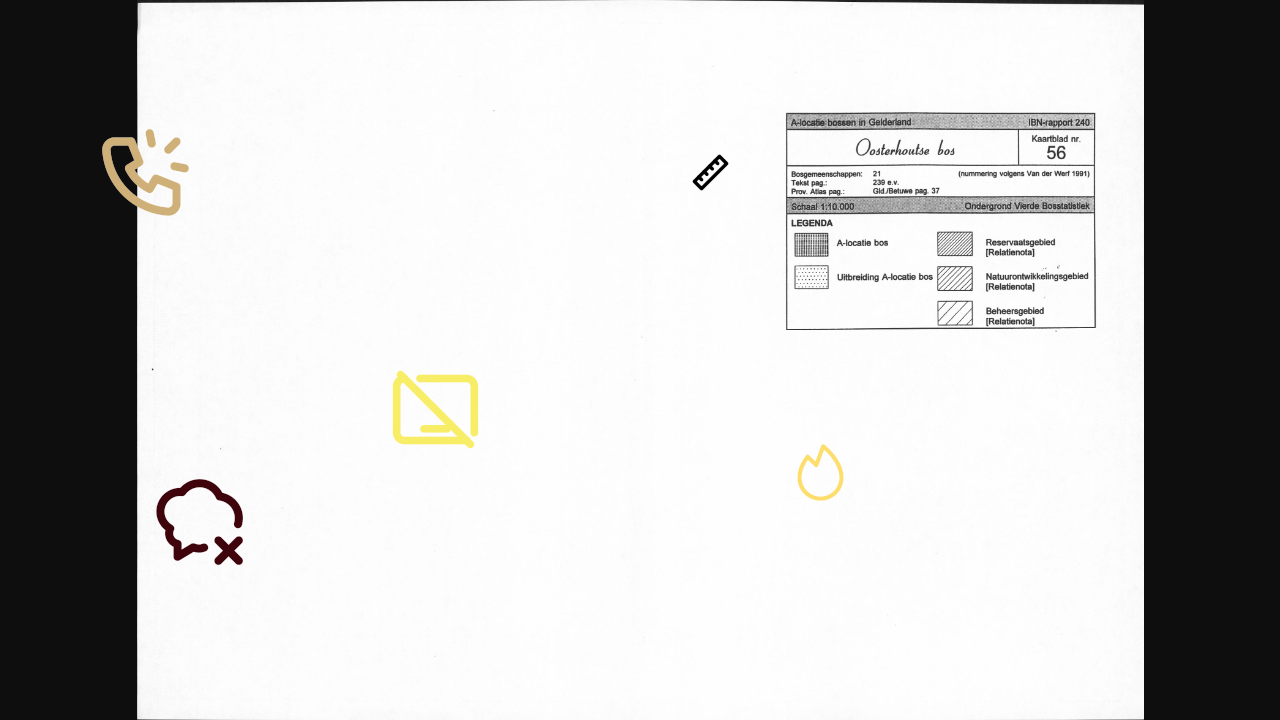  Describe the element at coordinates (143, 174) in the screenshot. I see `incoming call notification` at that location.